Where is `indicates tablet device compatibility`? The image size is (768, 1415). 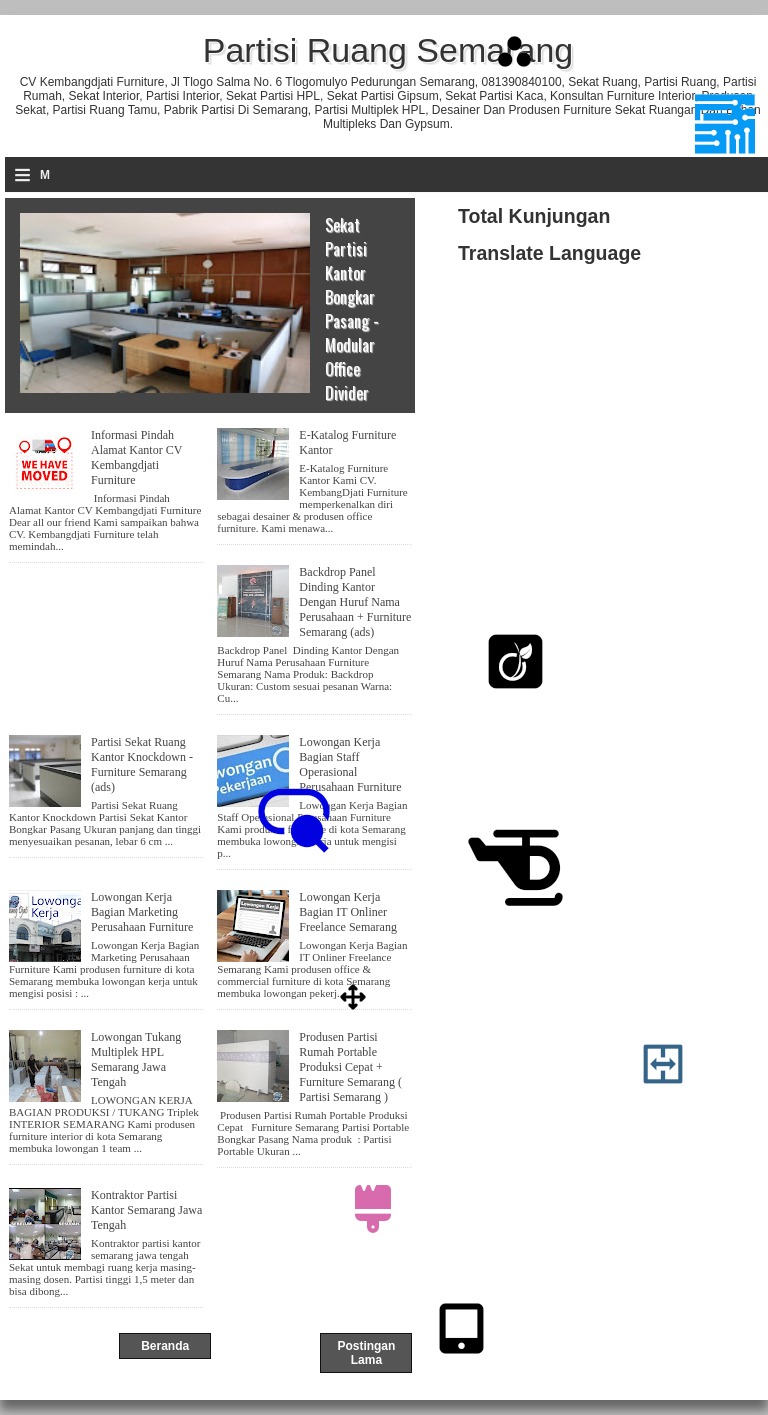 indicates tablet device compatibility is located at coordinates (461, 1328).